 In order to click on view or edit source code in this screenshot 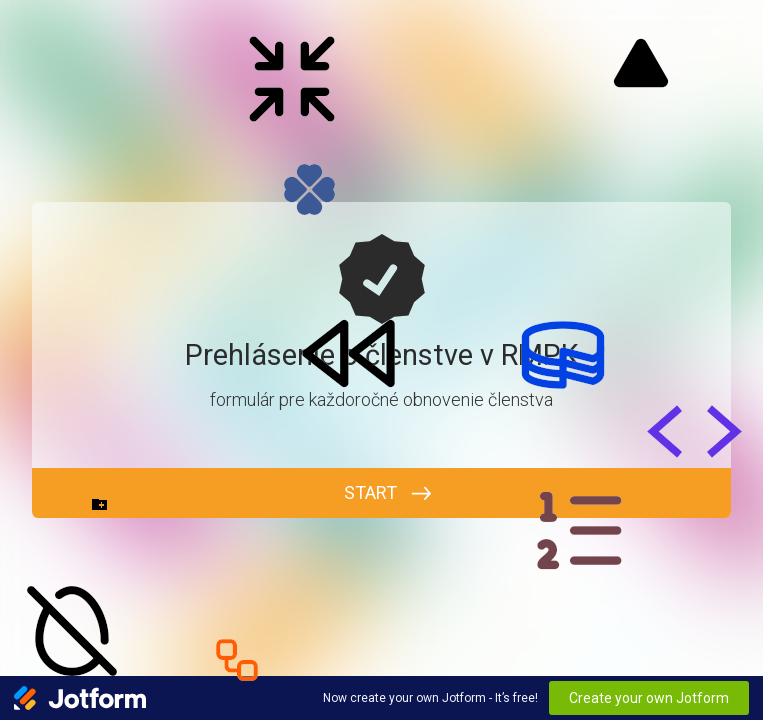, I will do `click(694, 431)`.